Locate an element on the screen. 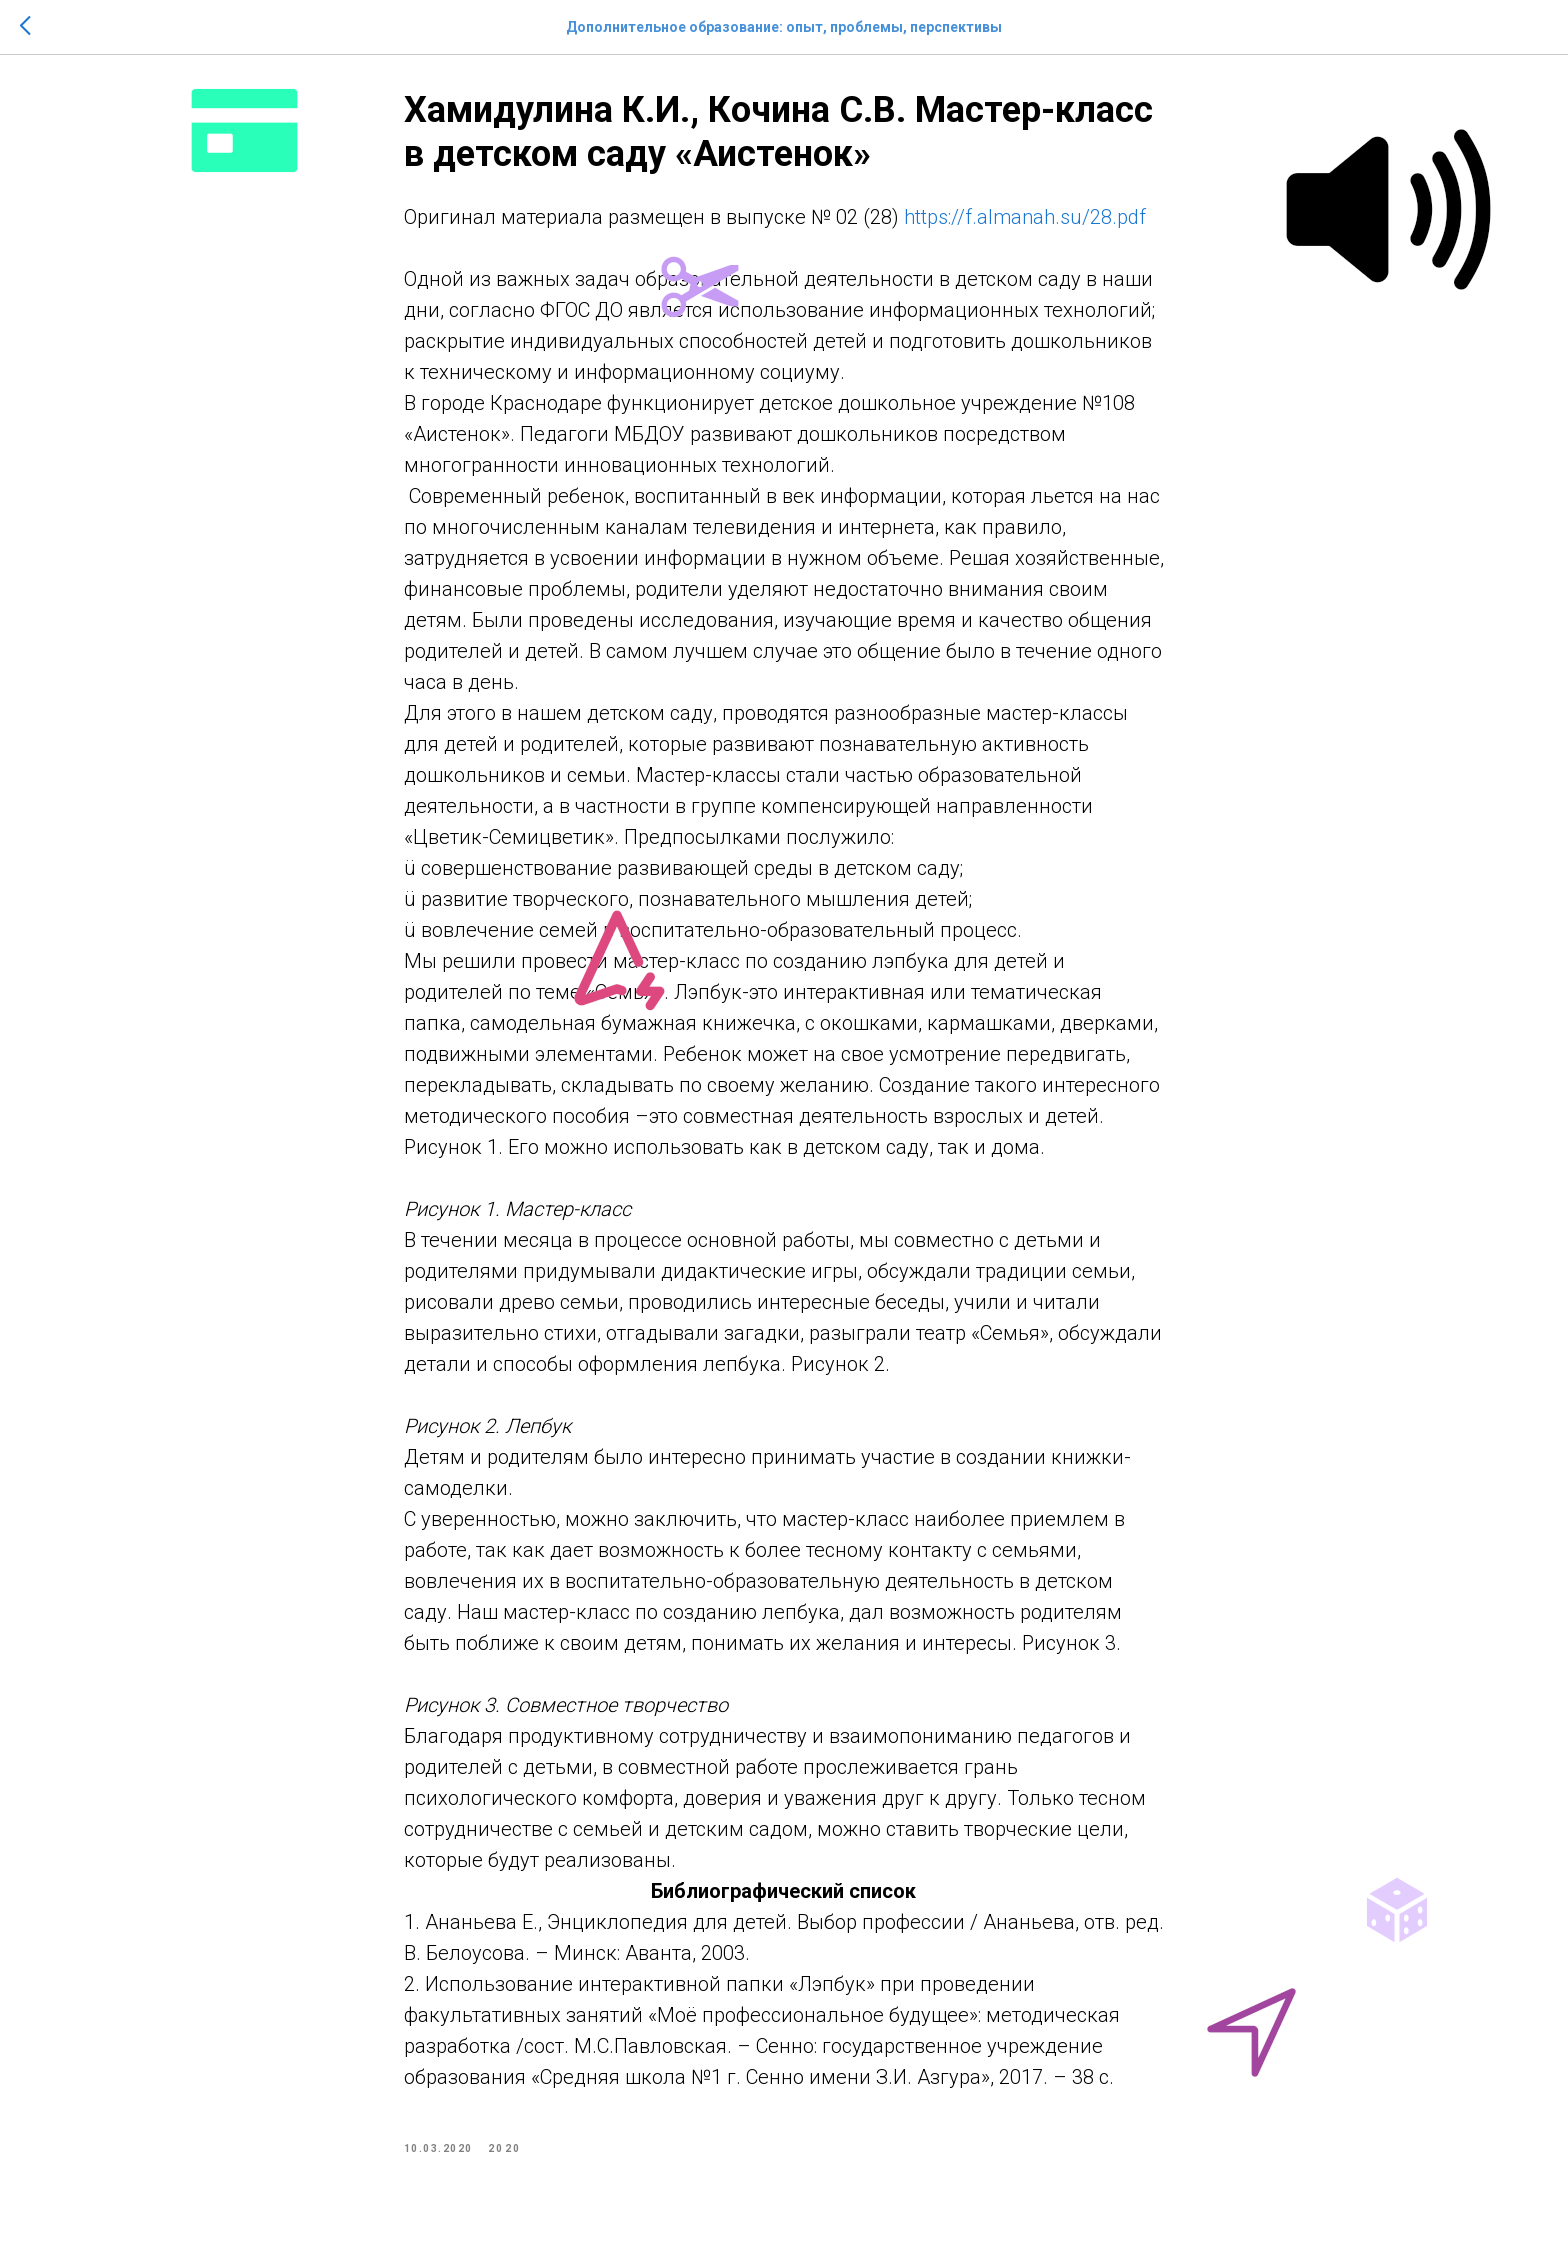 This screenshot has width=1568, height=2253. get directions to a location is located at coordinates (1251, 2032).